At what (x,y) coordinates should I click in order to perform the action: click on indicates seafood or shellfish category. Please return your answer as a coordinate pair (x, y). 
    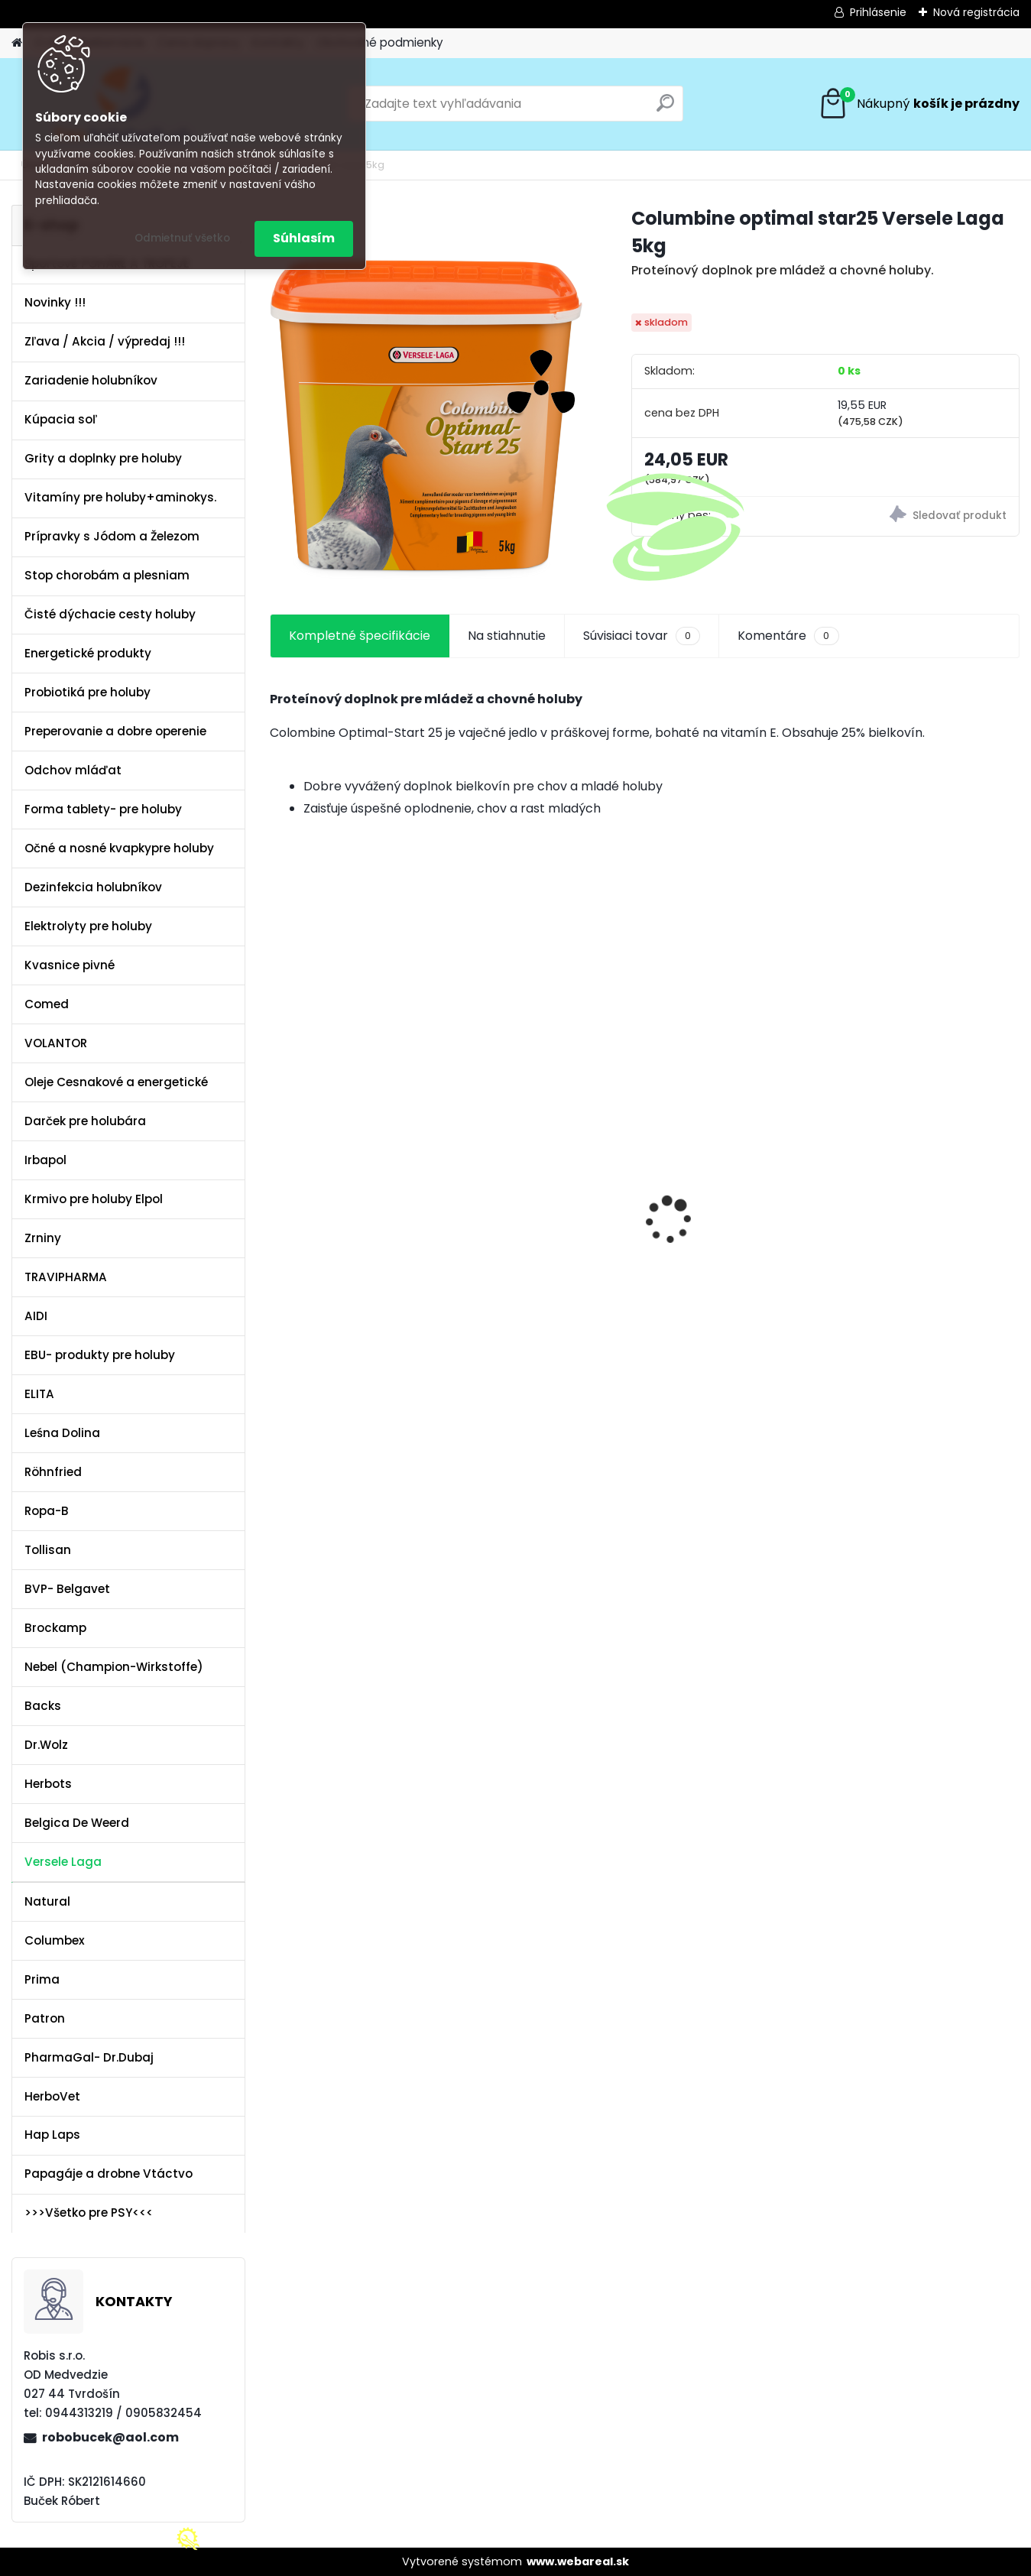
    Looking at the image, I should click on (675, 527).